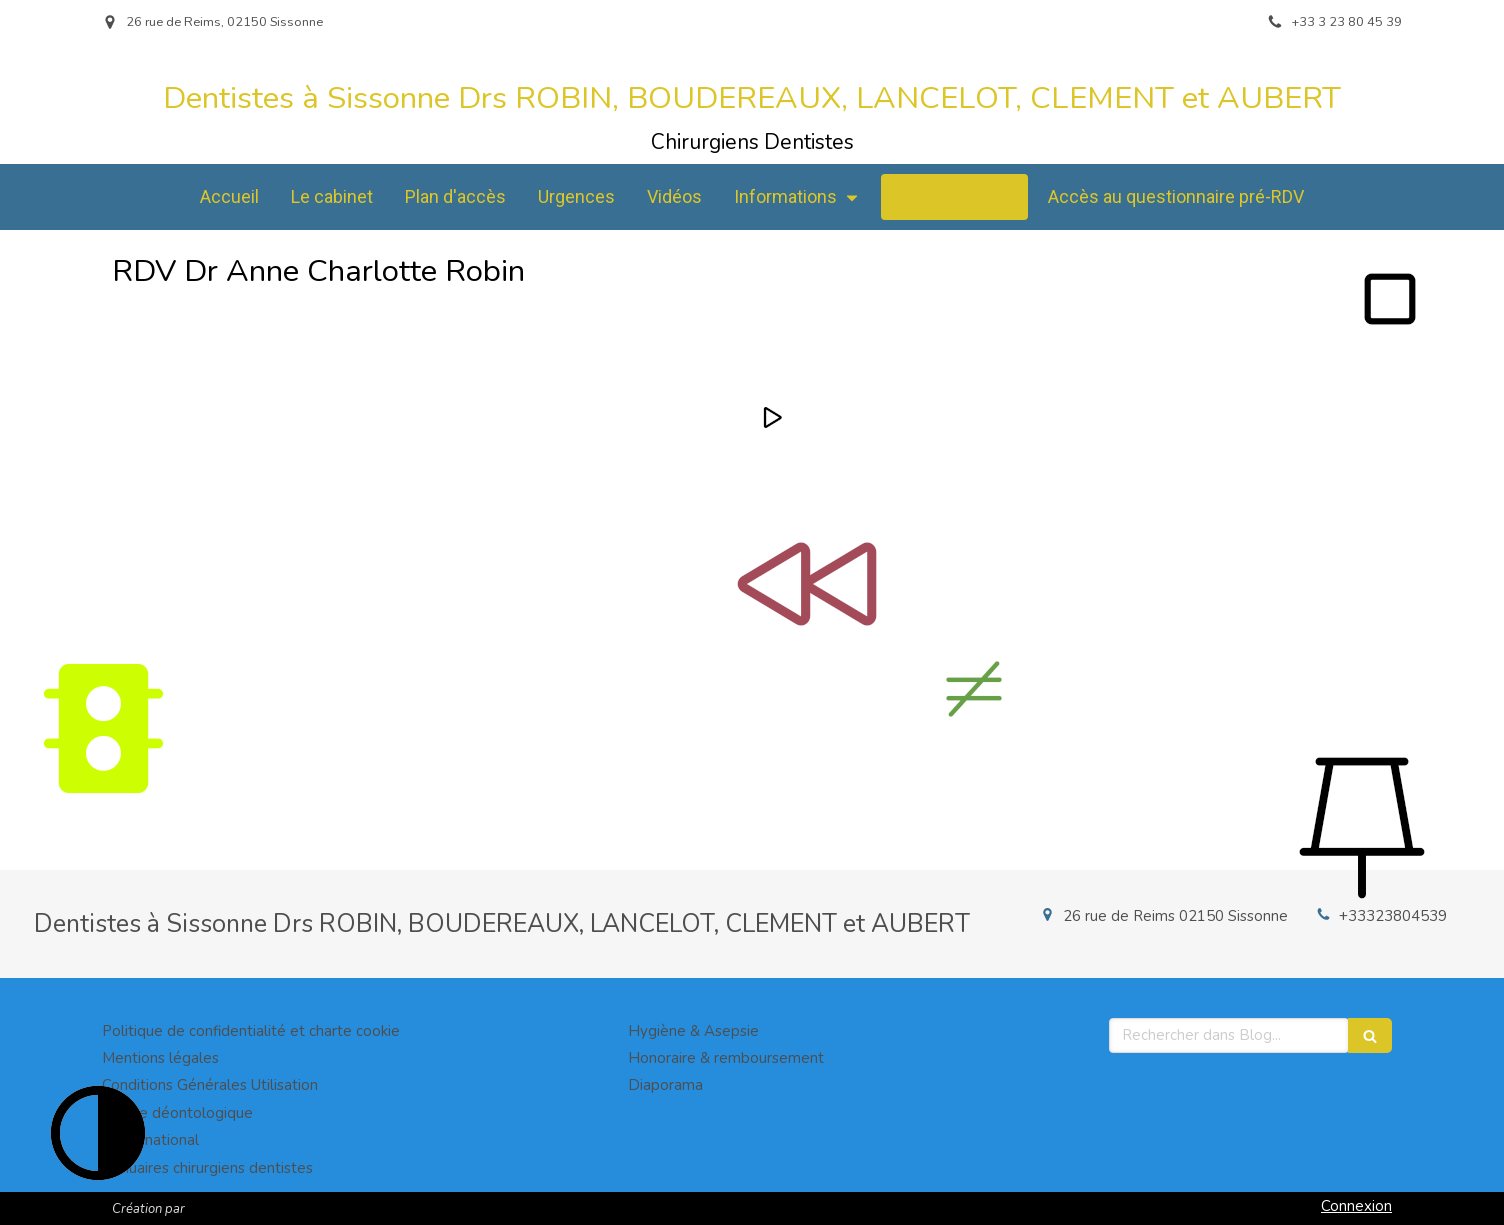  I want to click on pin an item to keep it visible, so click(1362, 820).